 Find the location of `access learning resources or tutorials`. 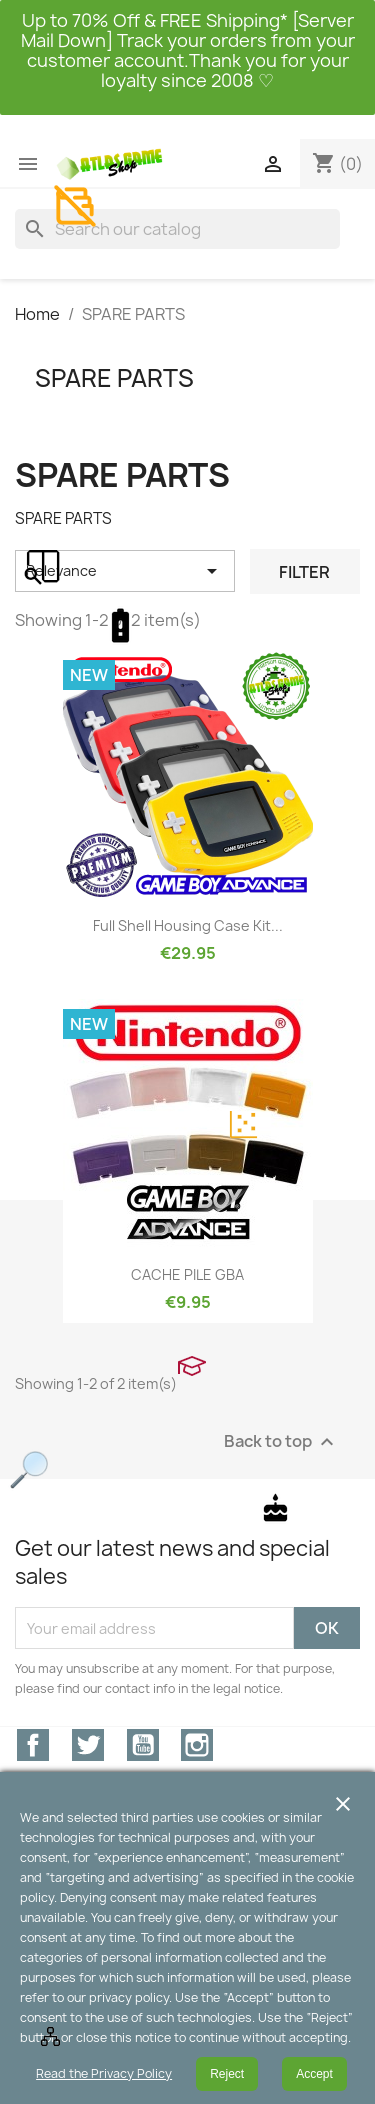

access learning resources or tutorials is located at coordinates (192, 1366).